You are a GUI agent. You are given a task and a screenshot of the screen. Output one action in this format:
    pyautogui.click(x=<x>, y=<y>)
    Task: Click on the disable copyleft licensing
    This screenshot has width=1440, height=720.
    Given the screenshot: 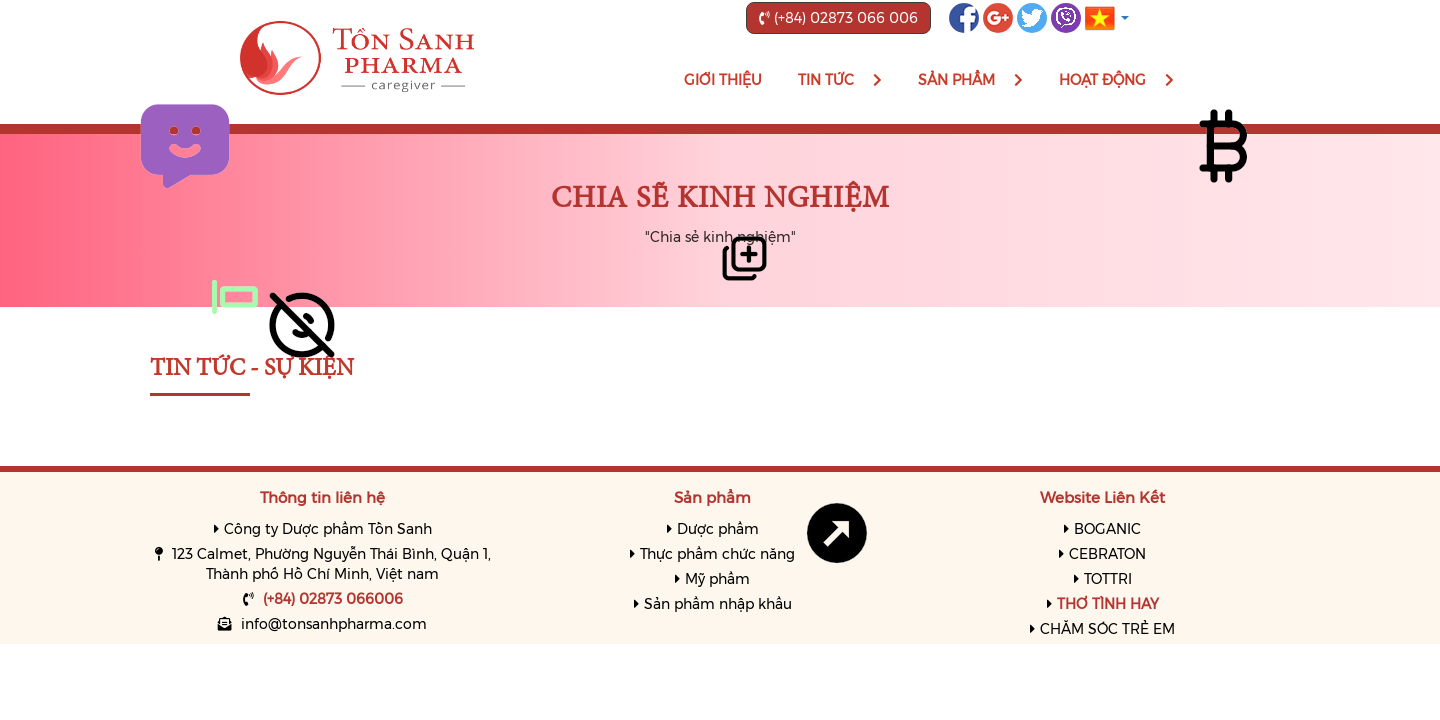 What is the action you would take?
    pyautogui.click(x=302, y=325)
    